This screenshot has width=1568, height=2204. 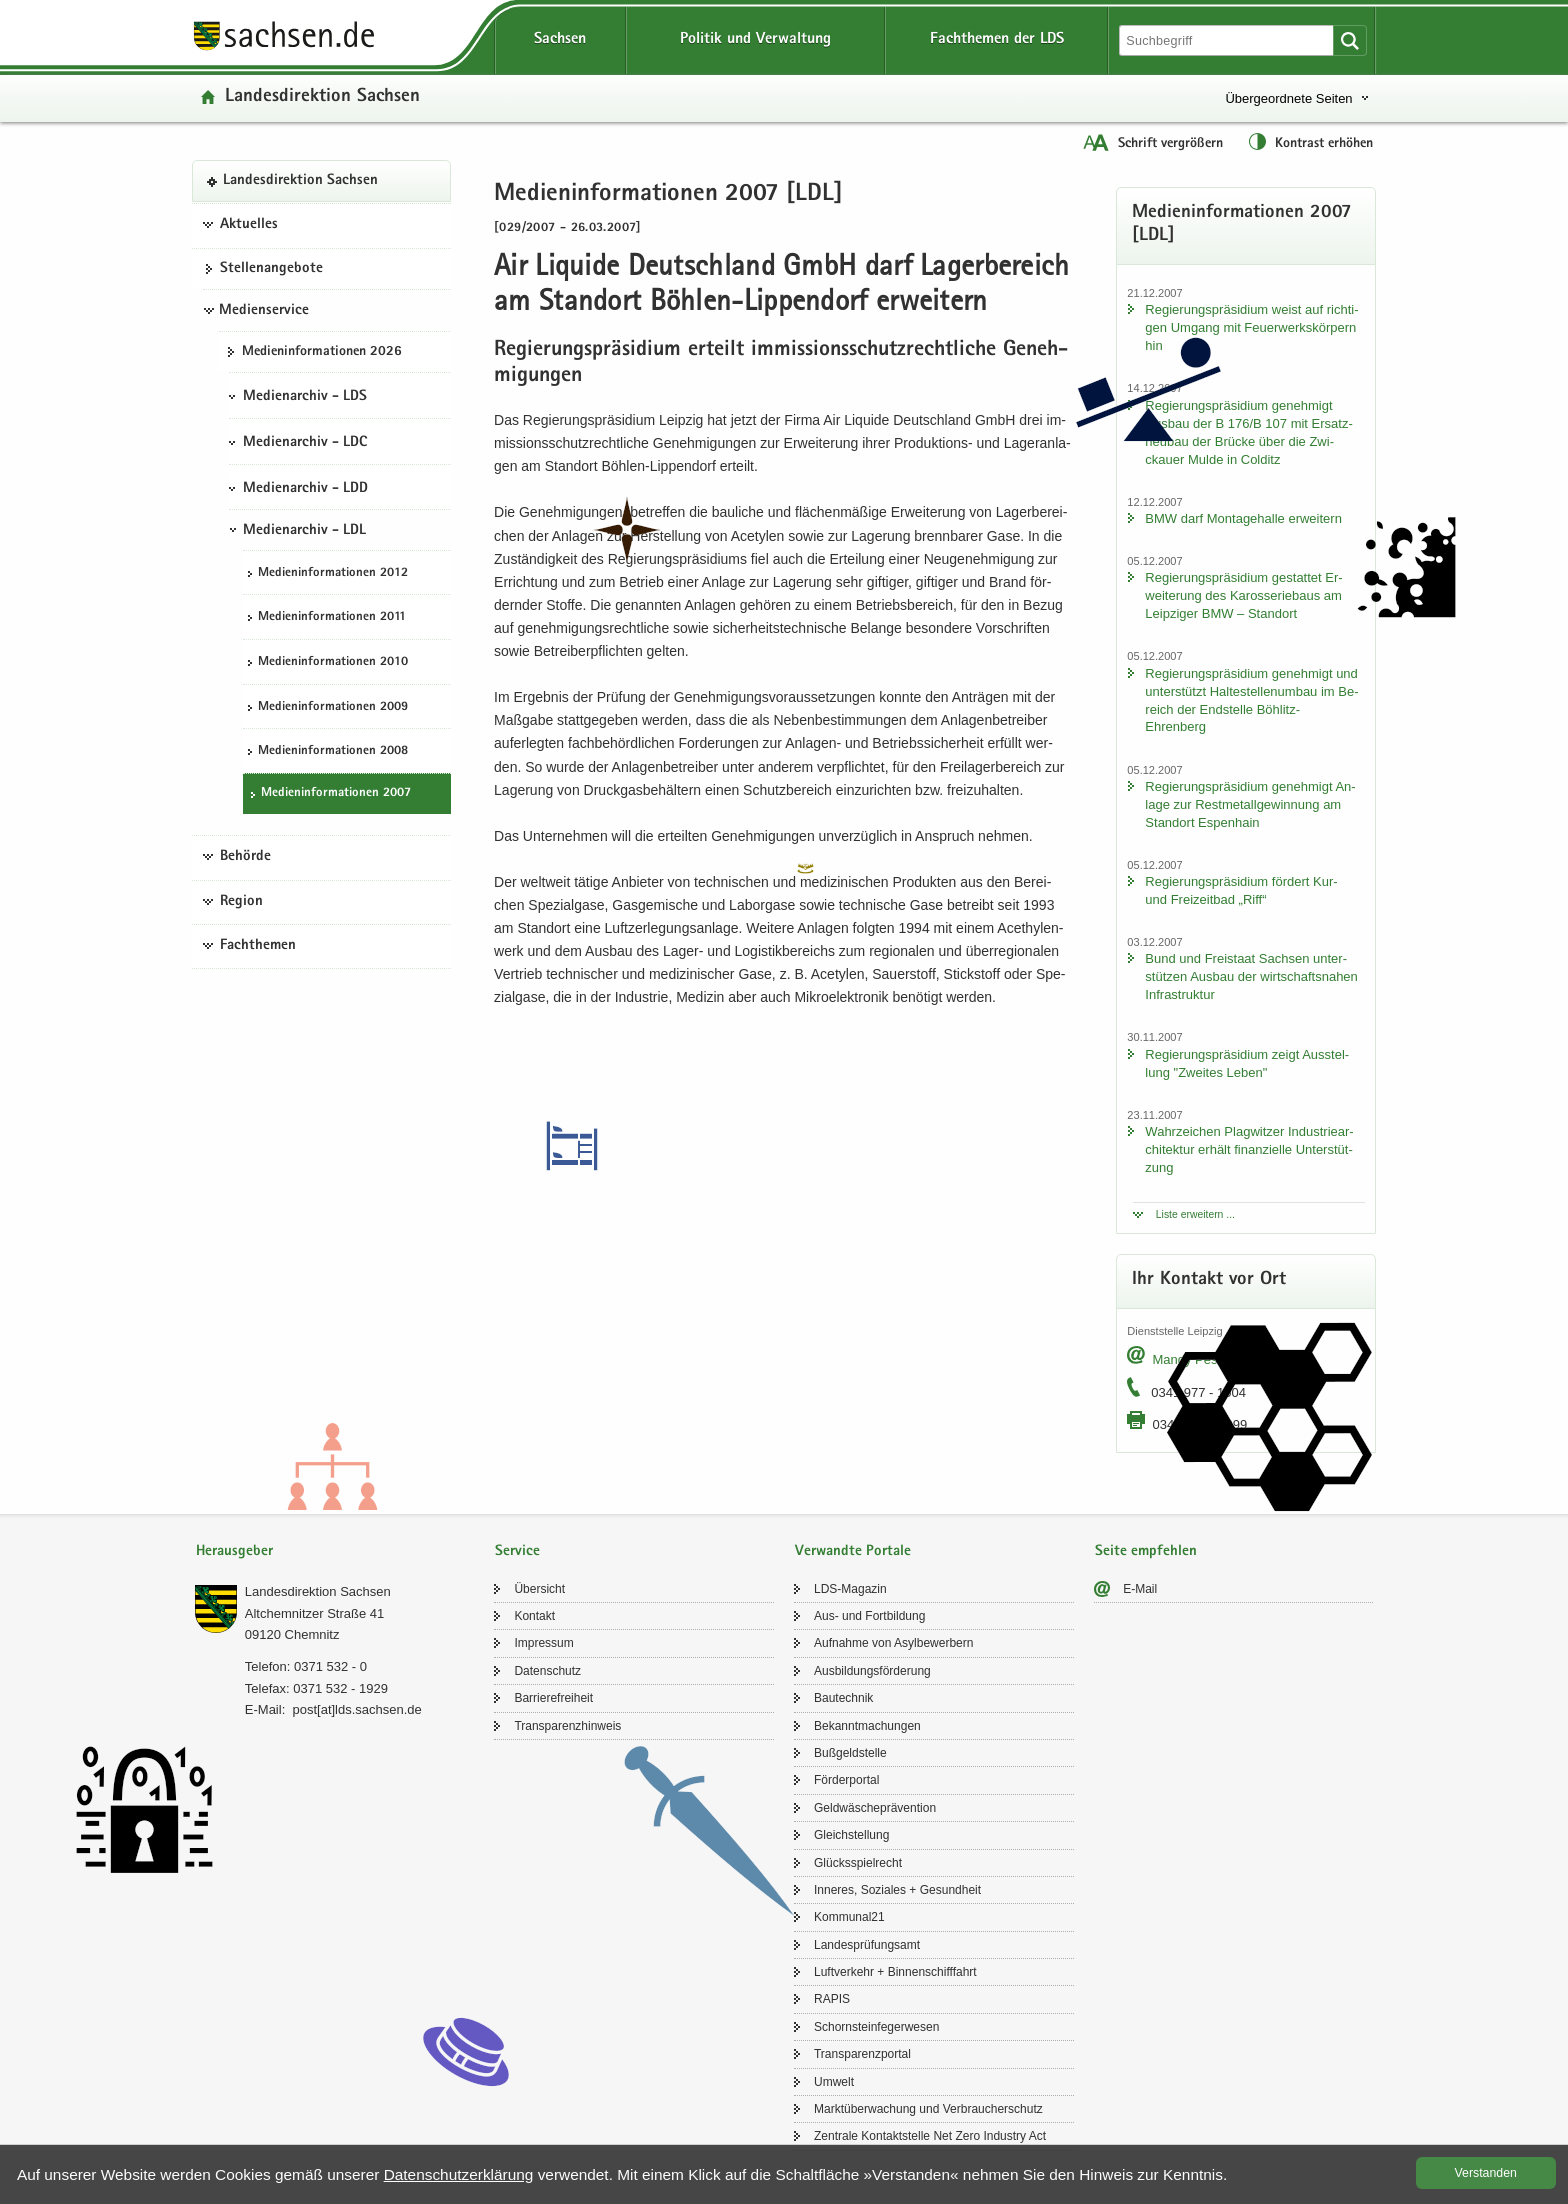 What do you see at coordinates (1269, 1410) in the screenshot?
I see `access hexagonal grid or tile-based game mode` at bounding box center [1269, 1410].